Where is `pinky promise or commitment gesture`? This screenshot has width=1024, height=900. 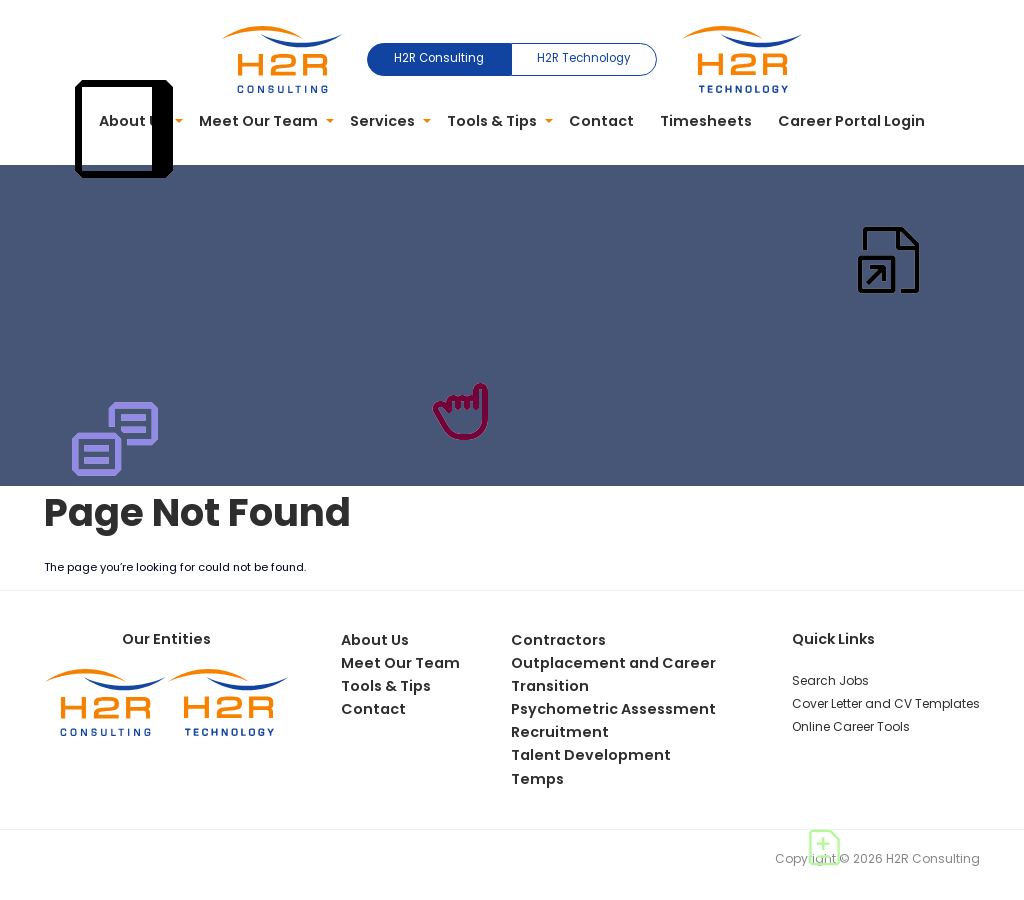 pinky promise or commitment gesture is located at coordinates (461, 407).